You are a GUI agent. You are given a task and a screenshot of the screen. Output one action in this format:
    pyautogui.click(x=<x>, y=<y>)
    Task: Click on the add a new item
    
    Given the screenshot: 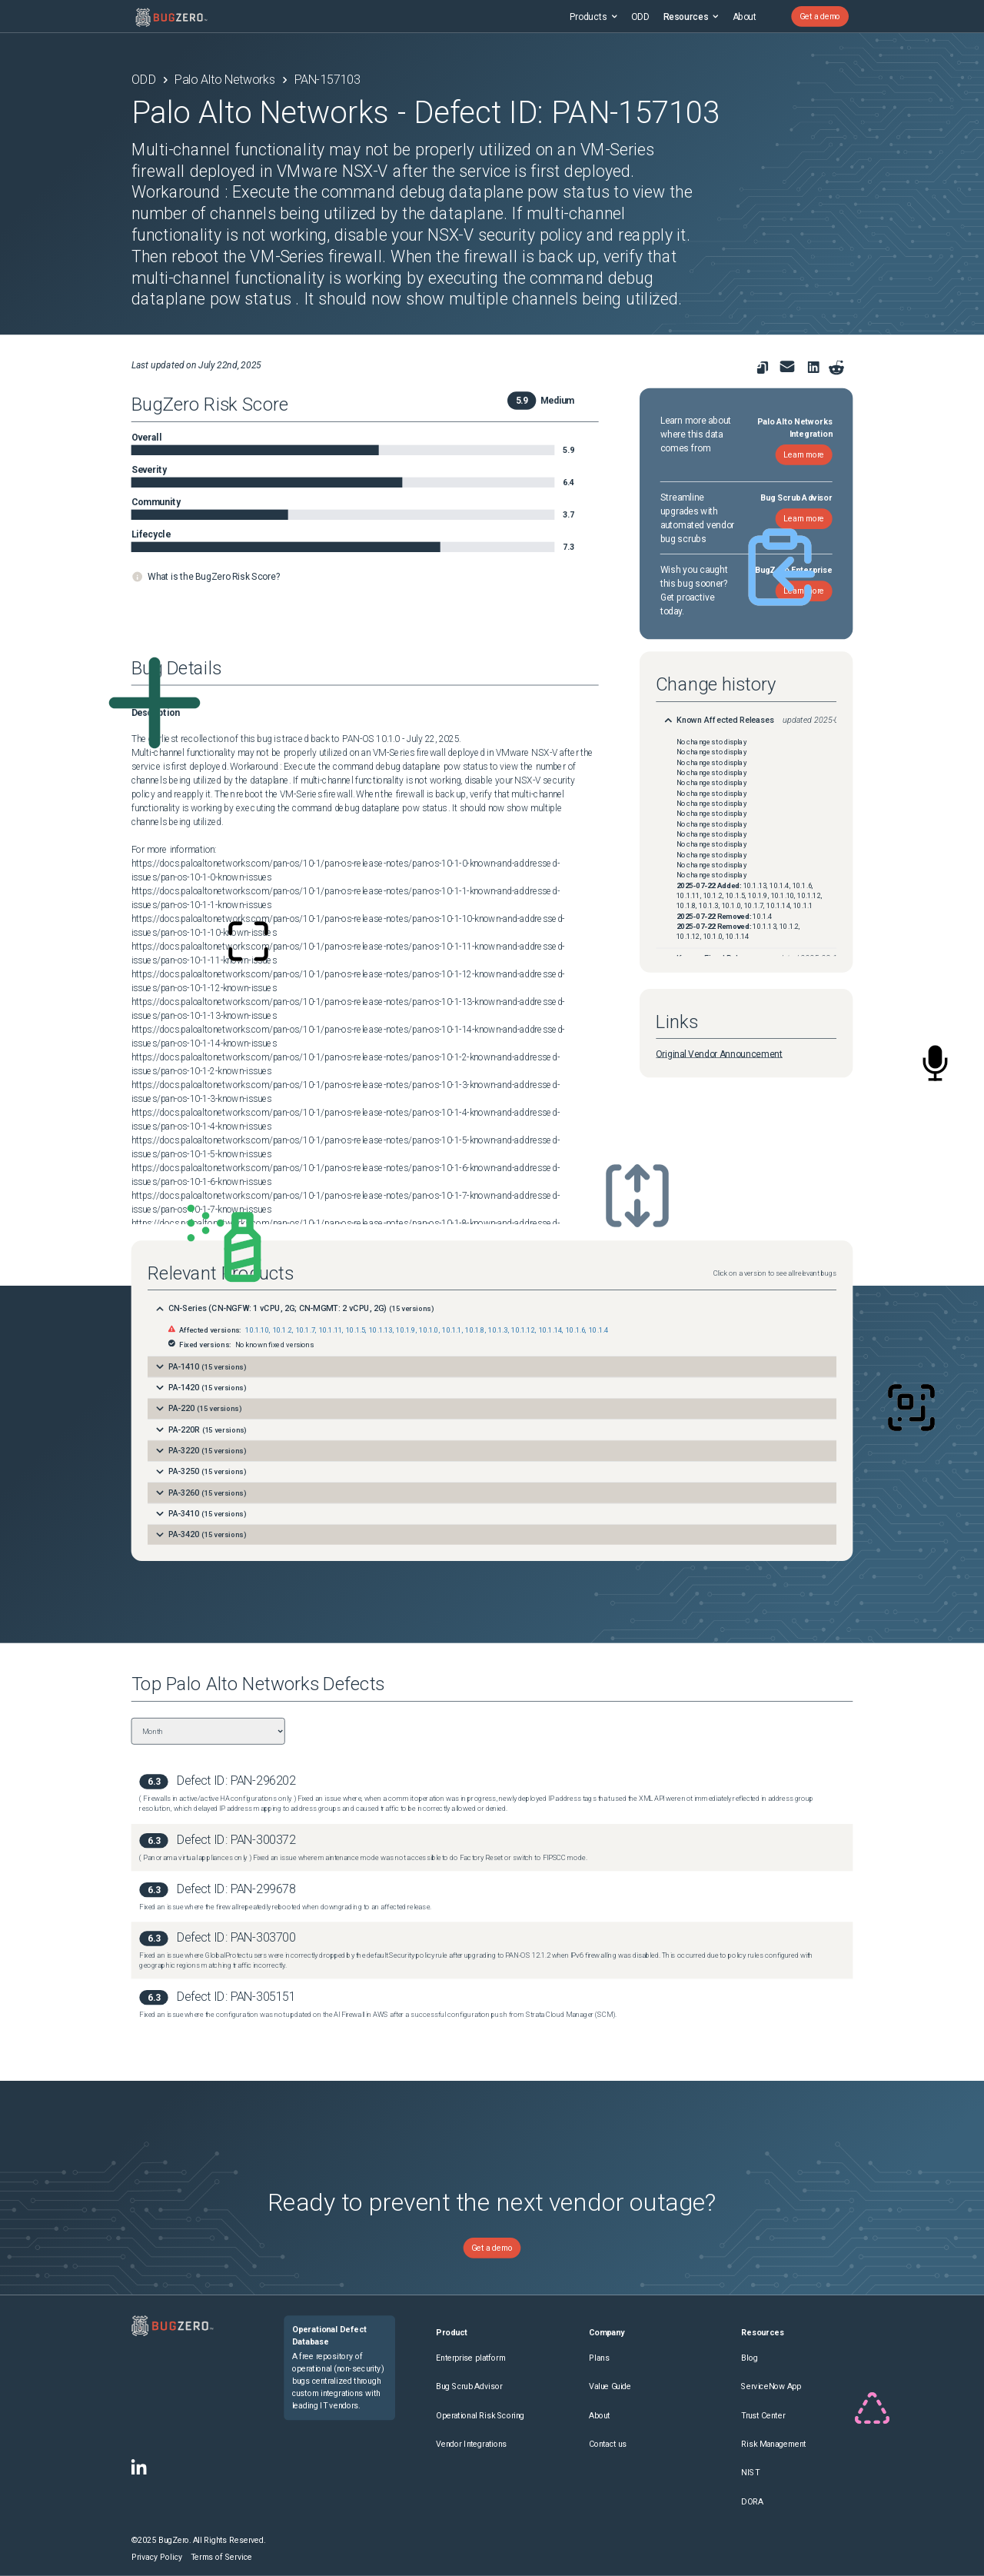 What is the action you would take?
    pyautogui.click(x=155, y=703)
    